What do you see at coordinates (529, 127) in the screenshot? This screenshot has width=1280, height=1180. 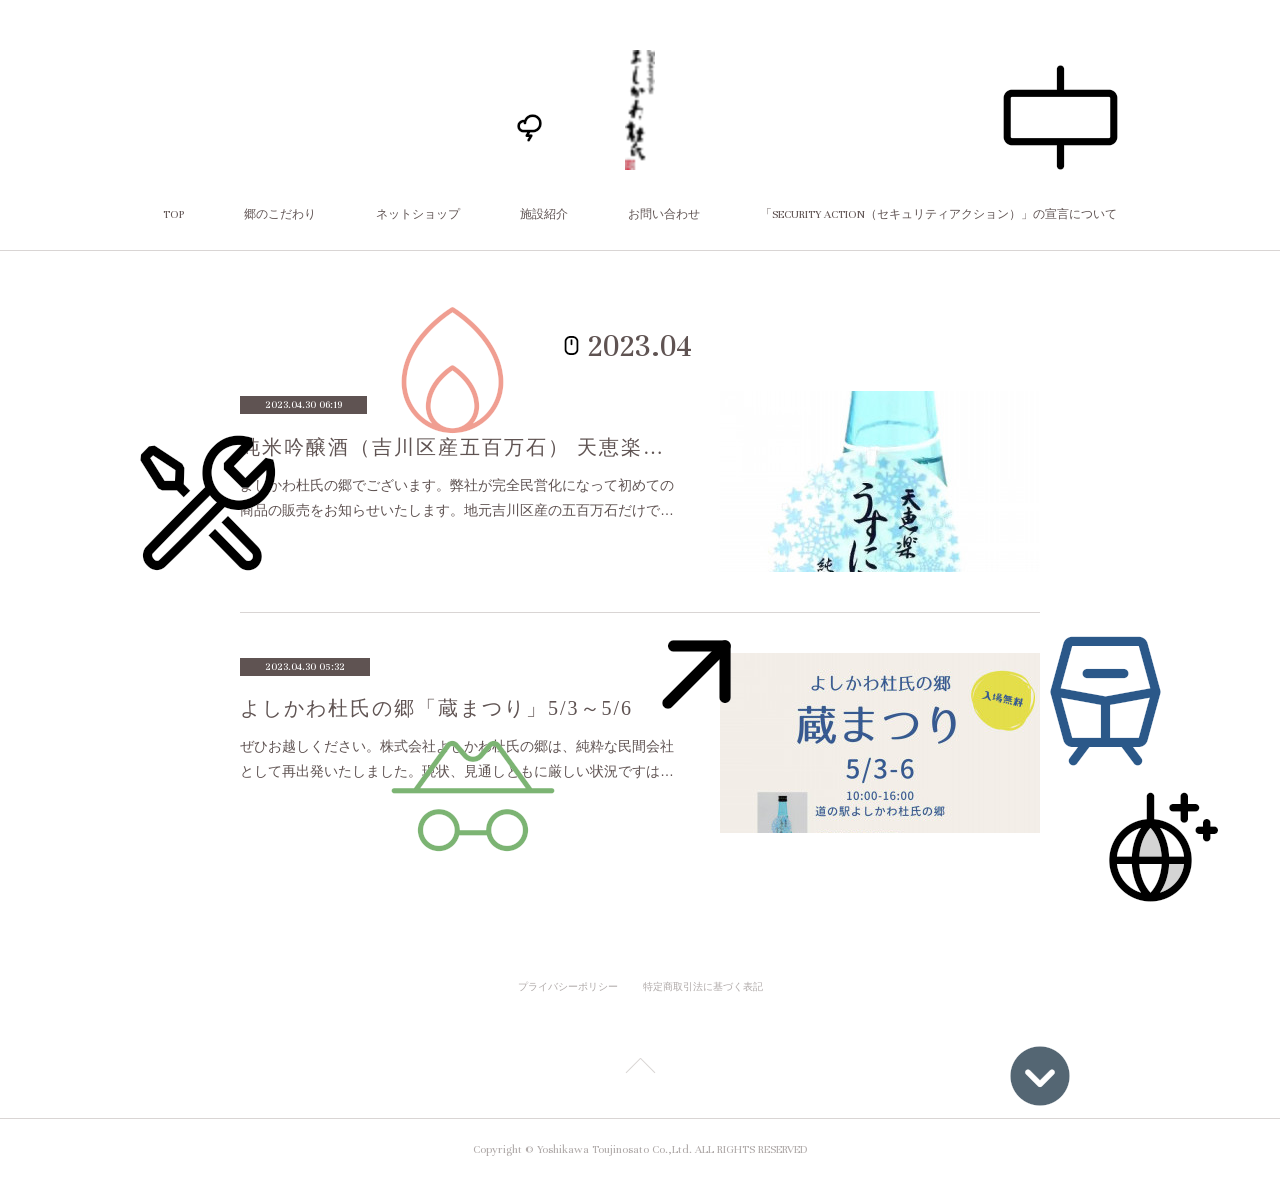 I see `indicates thunderstorm or severe weather conditions` at bounding box center [529, 127].